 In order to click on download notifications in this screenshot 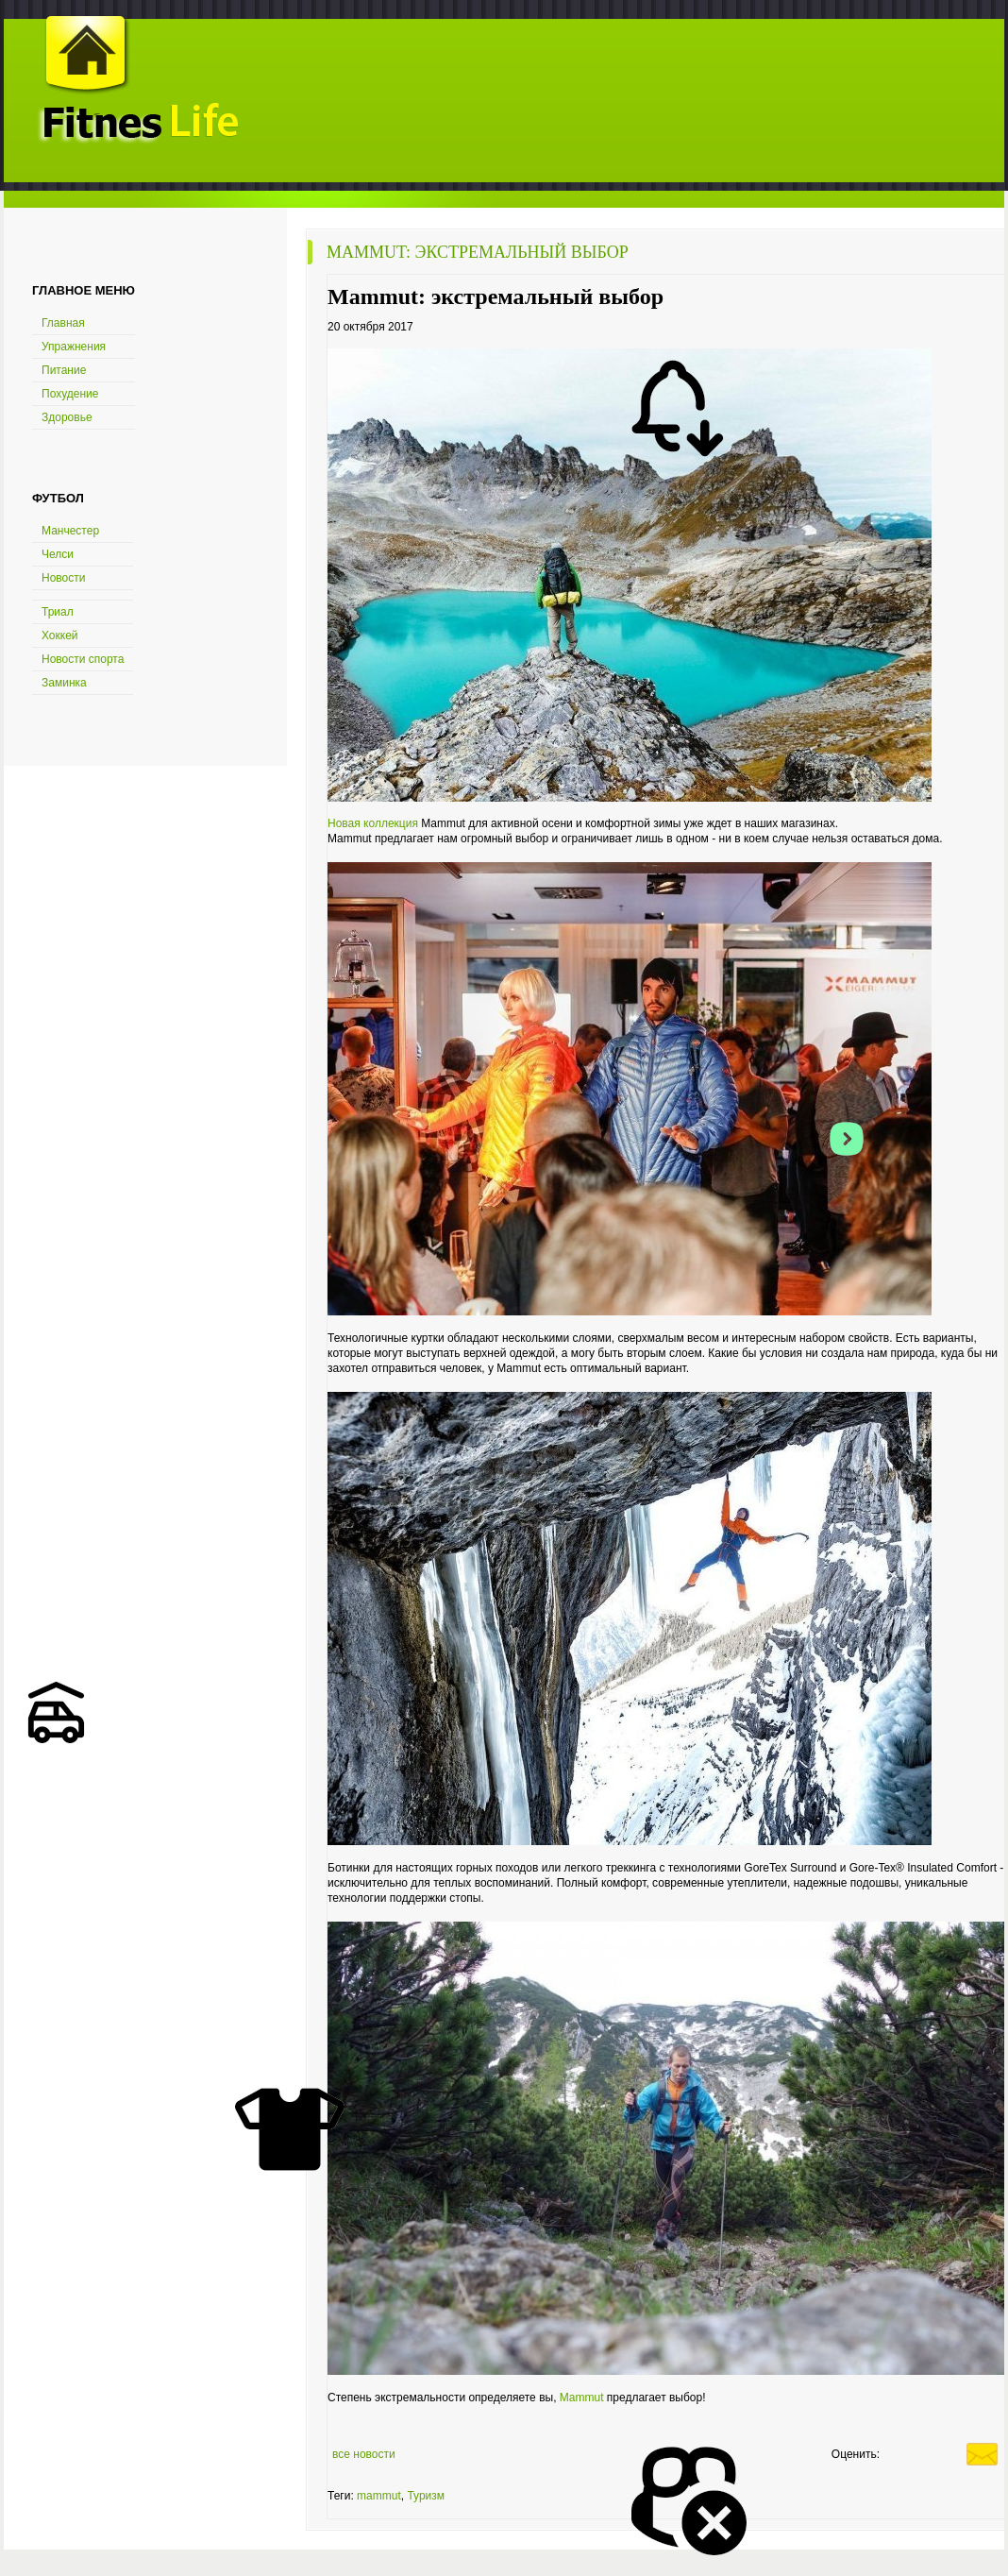, I will do `click(673, 406)`.